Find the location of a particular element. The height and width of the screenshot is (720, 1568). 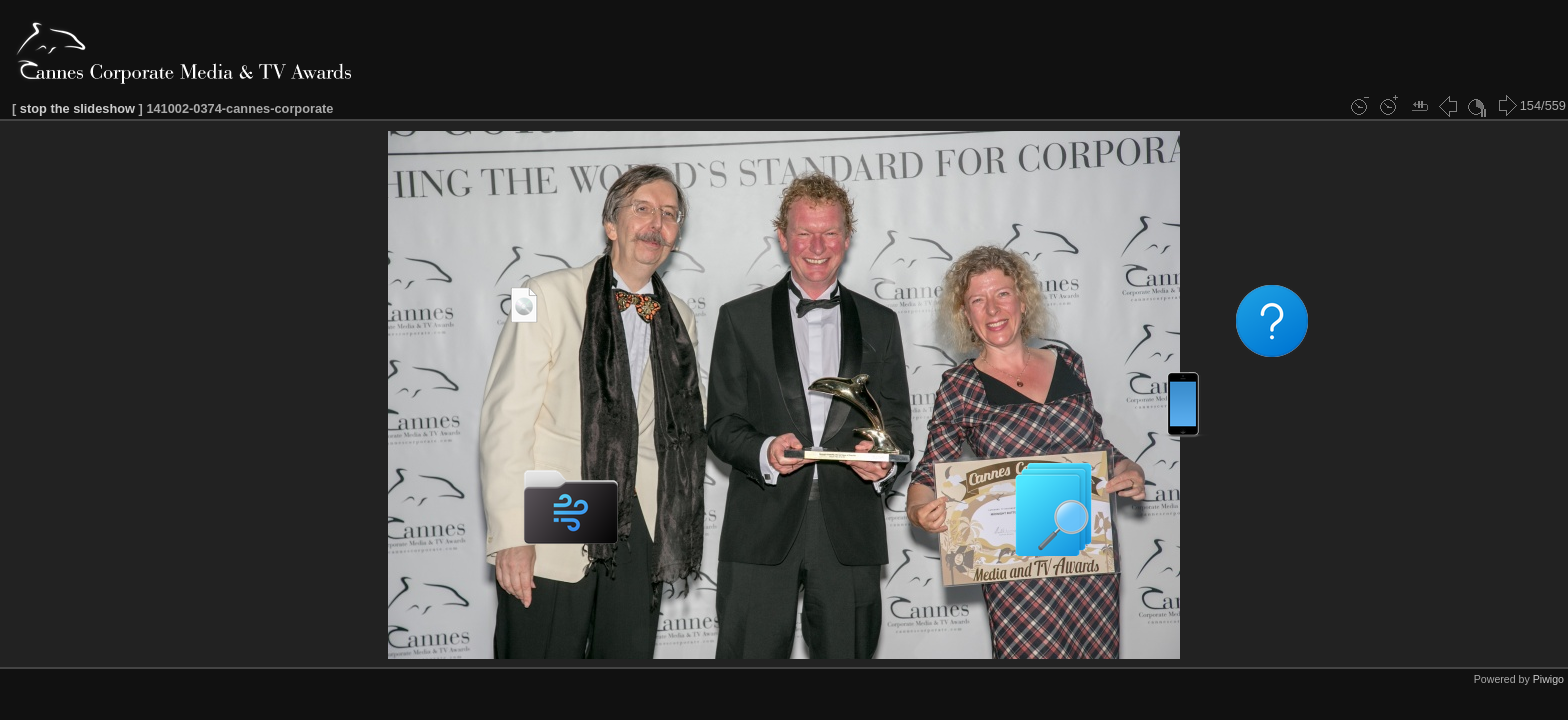

search files or documents is located at coordinates (1053, 509).